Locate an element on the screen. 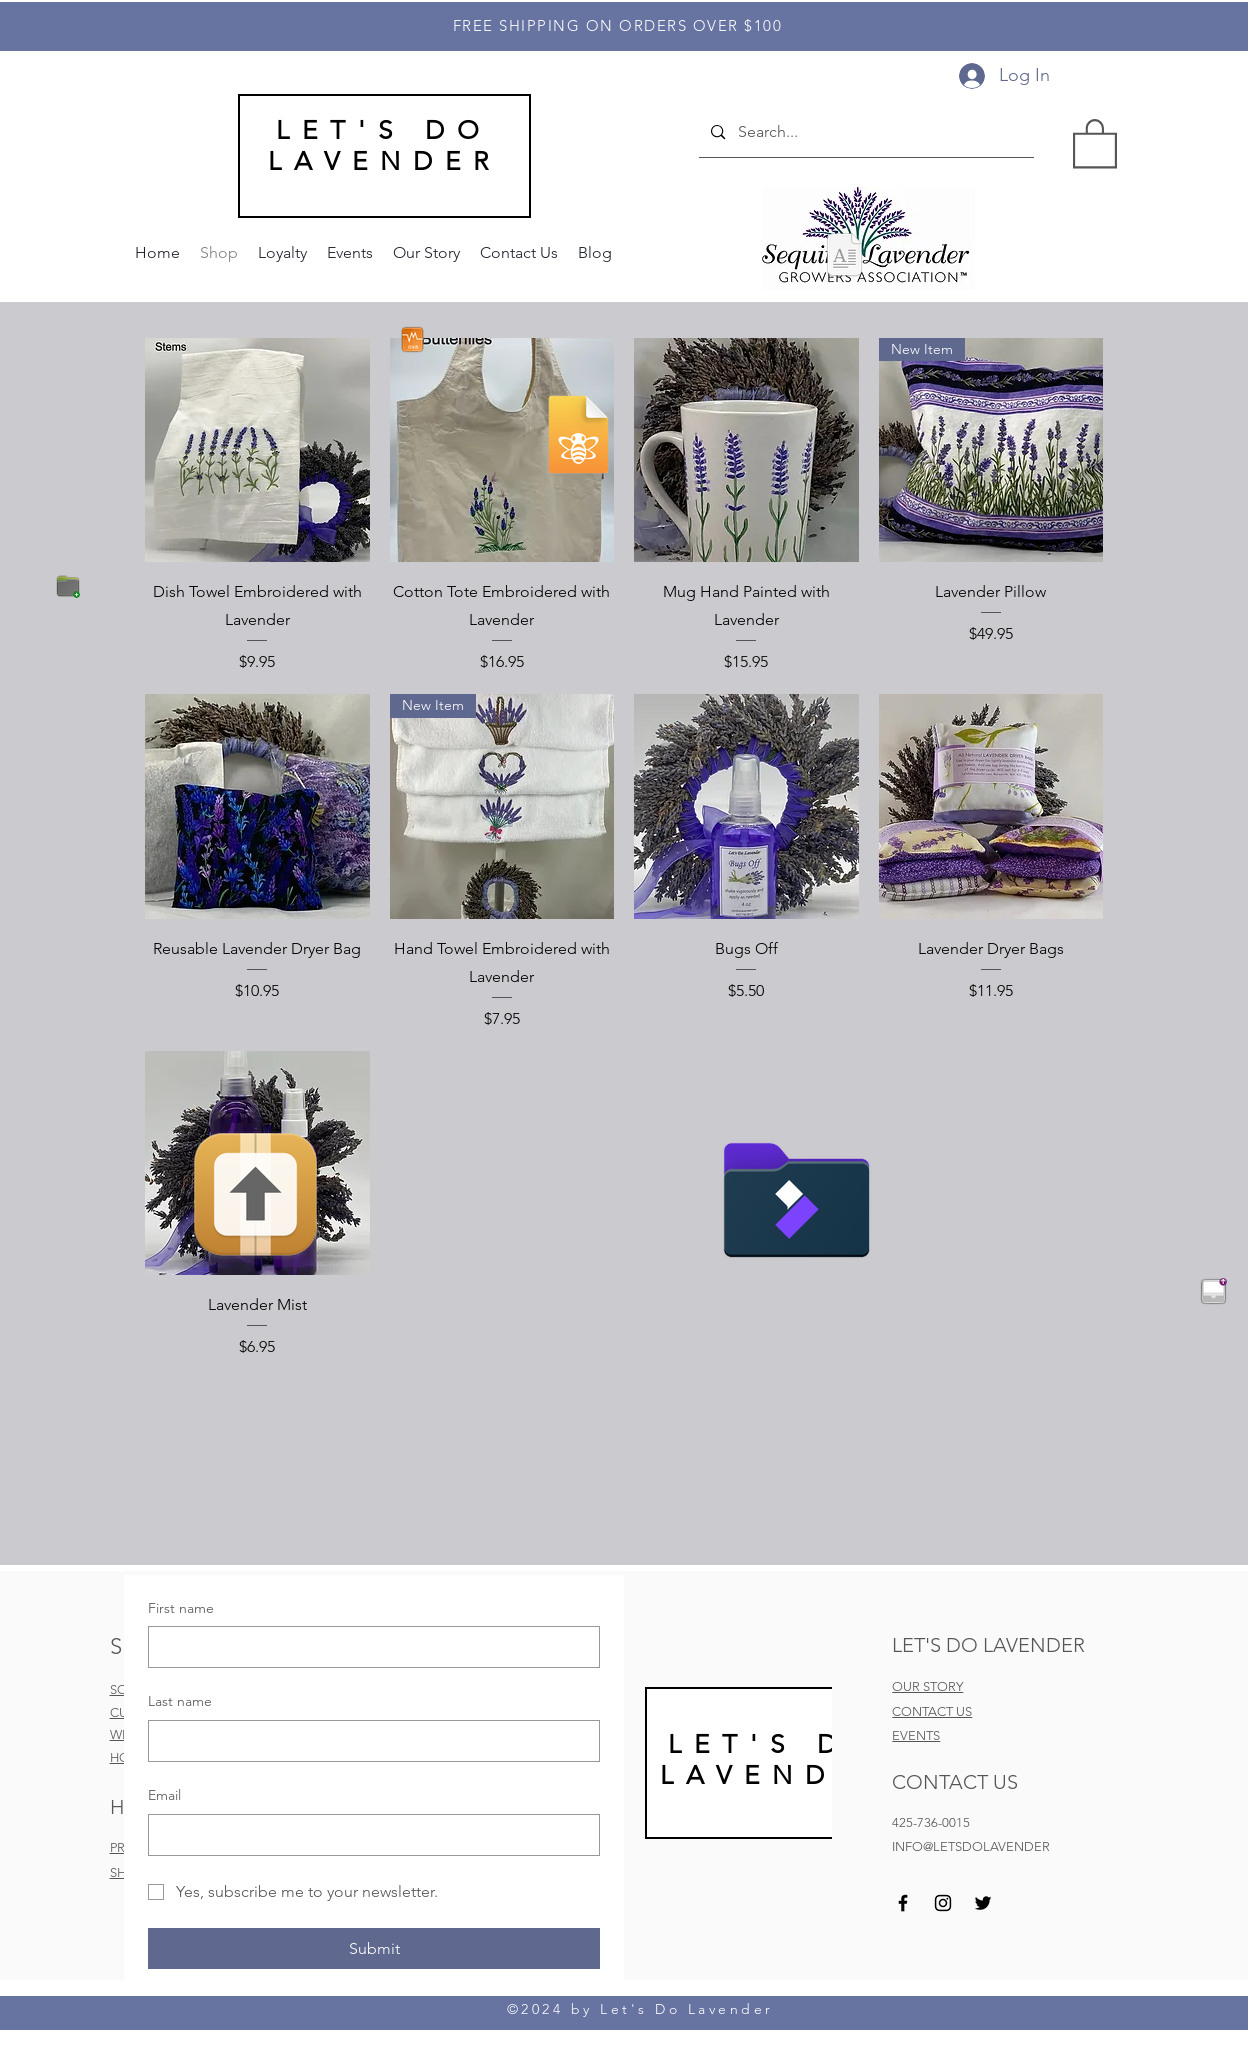 Image resolution: width=1248 pixels, height=2058 pixels. open a freeplane mind mapping file is located at coordinates (578, 434).